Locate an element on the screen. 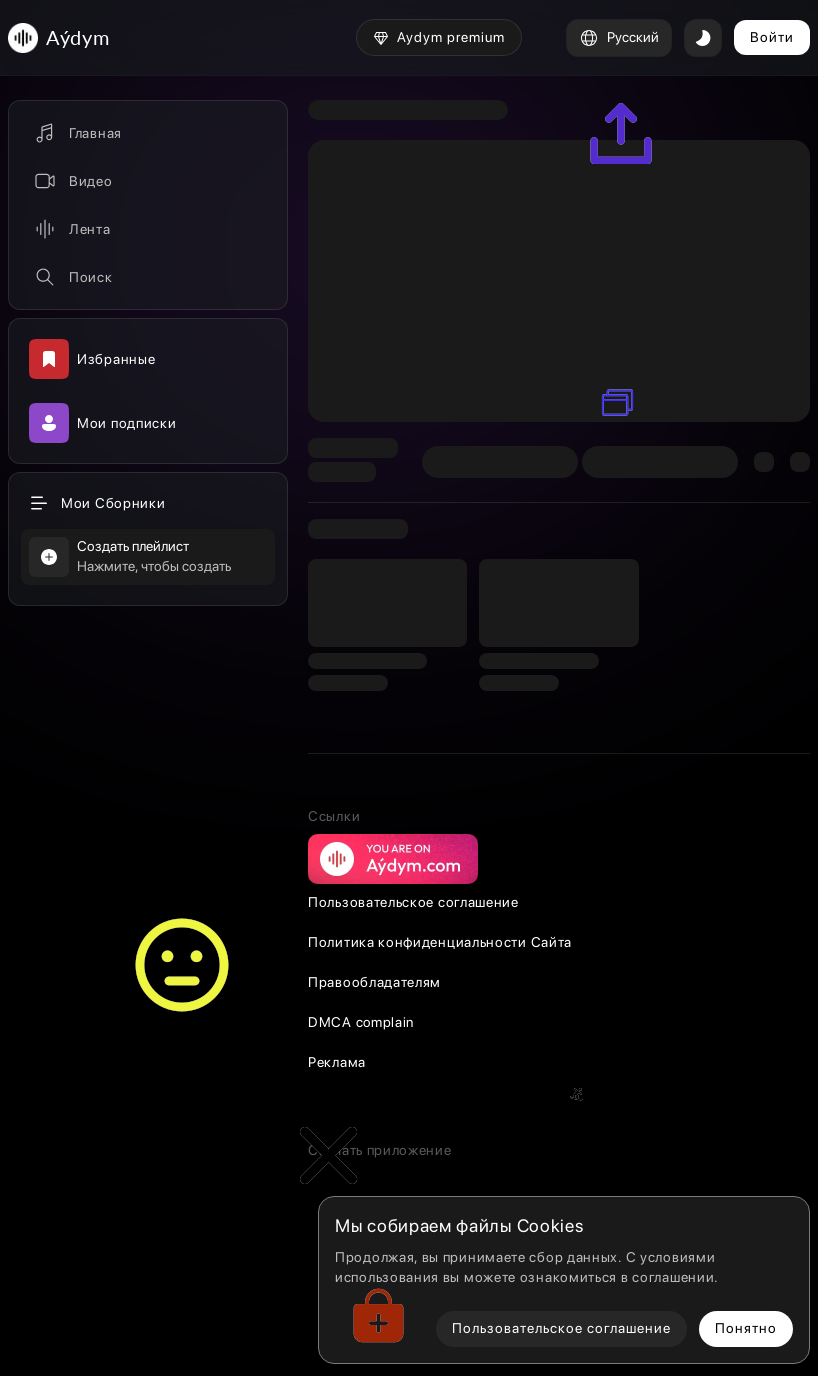 This screenshot has width=818, height=1376. access snowboarding or winter sports content is located at coordinates (577, 1094).